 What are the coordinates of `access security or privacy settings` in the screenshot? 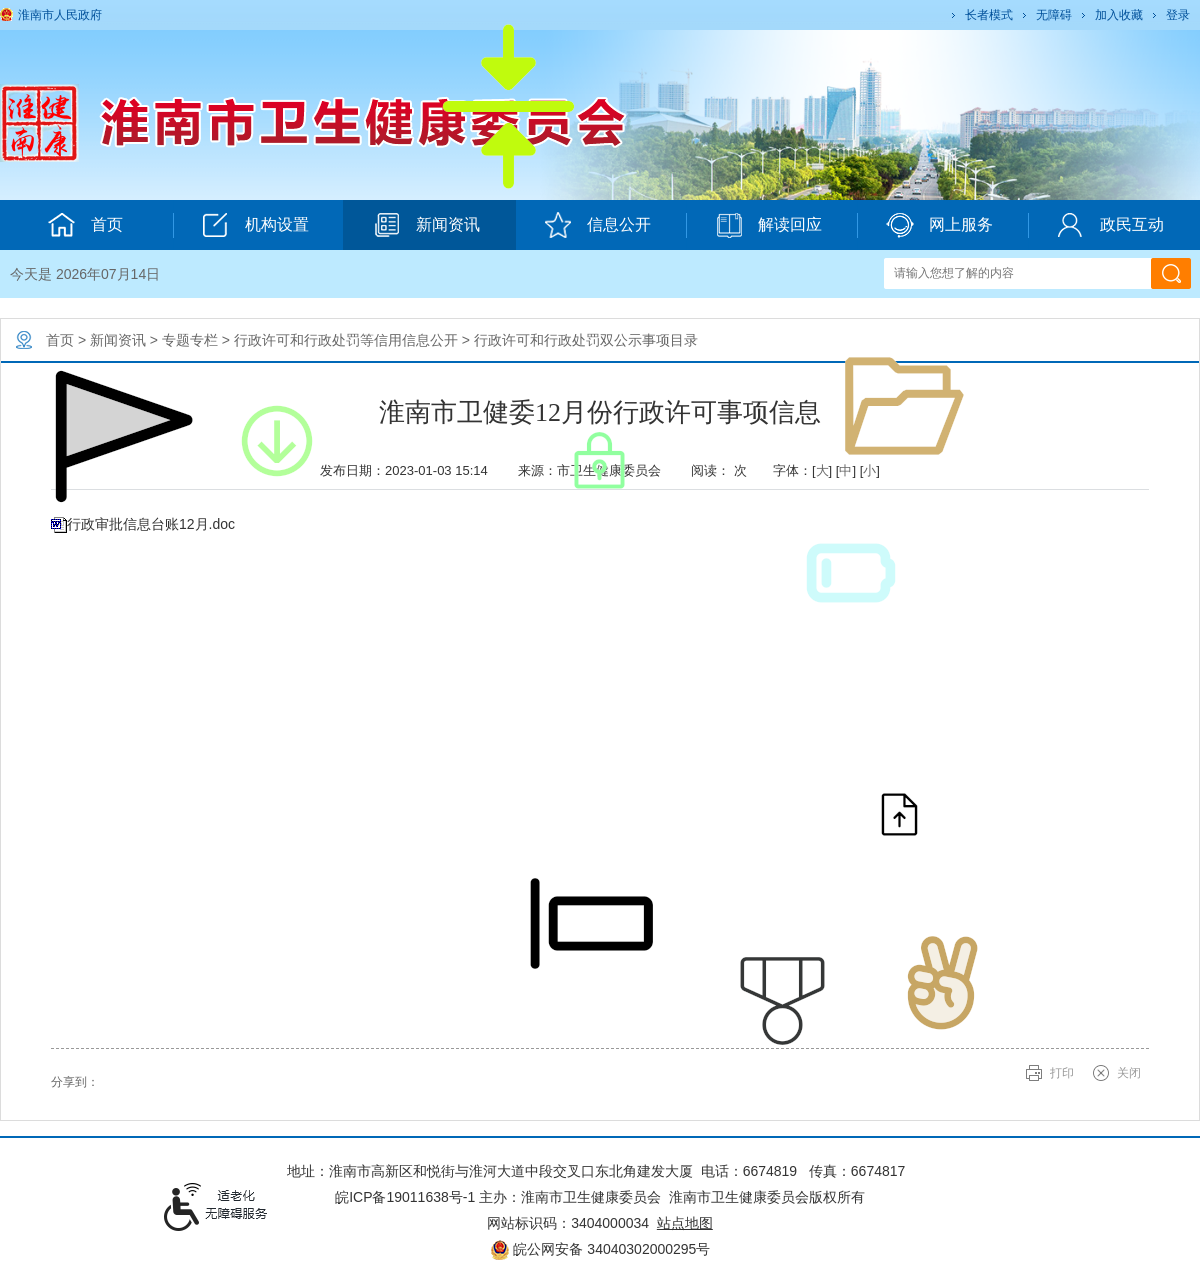 It's located at (599, 463).